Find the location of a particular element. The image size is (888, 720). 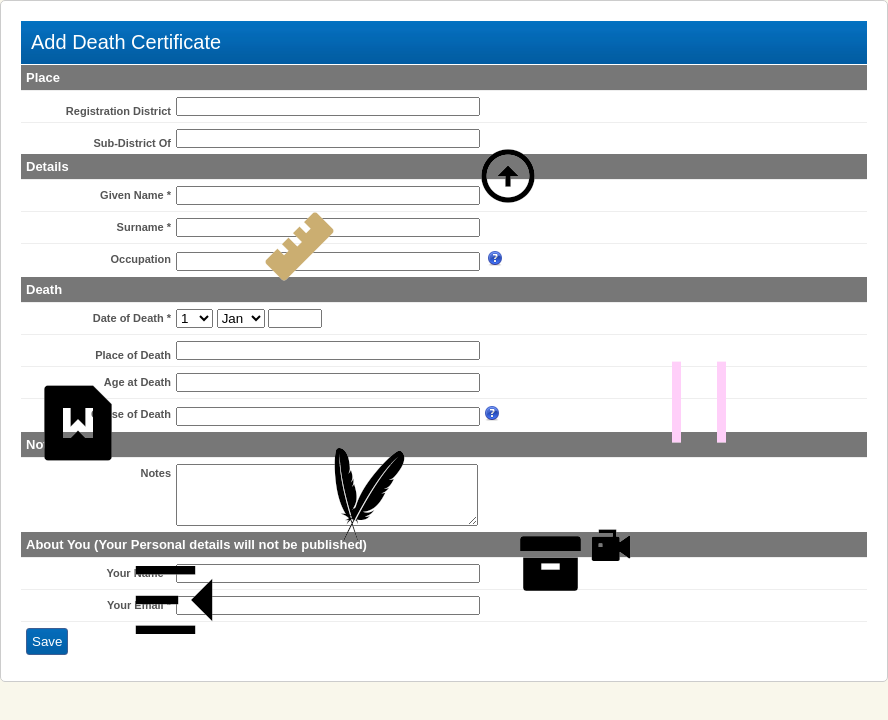

collapse sidebar or navigation panel is located at coordinates (174, 600).